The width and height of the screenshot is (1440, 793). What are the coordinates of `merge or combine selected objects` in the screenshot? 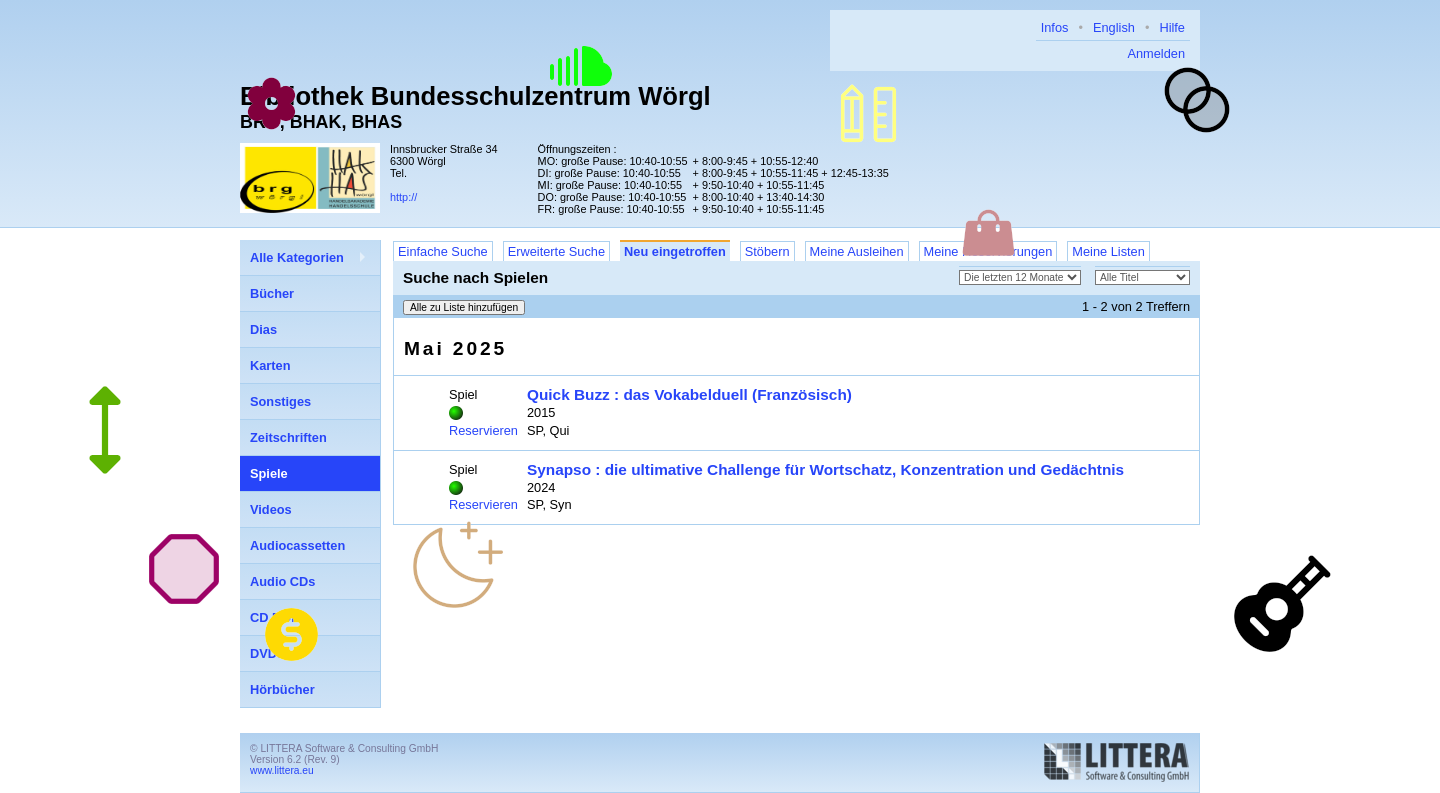 It's located at (1197, 100).